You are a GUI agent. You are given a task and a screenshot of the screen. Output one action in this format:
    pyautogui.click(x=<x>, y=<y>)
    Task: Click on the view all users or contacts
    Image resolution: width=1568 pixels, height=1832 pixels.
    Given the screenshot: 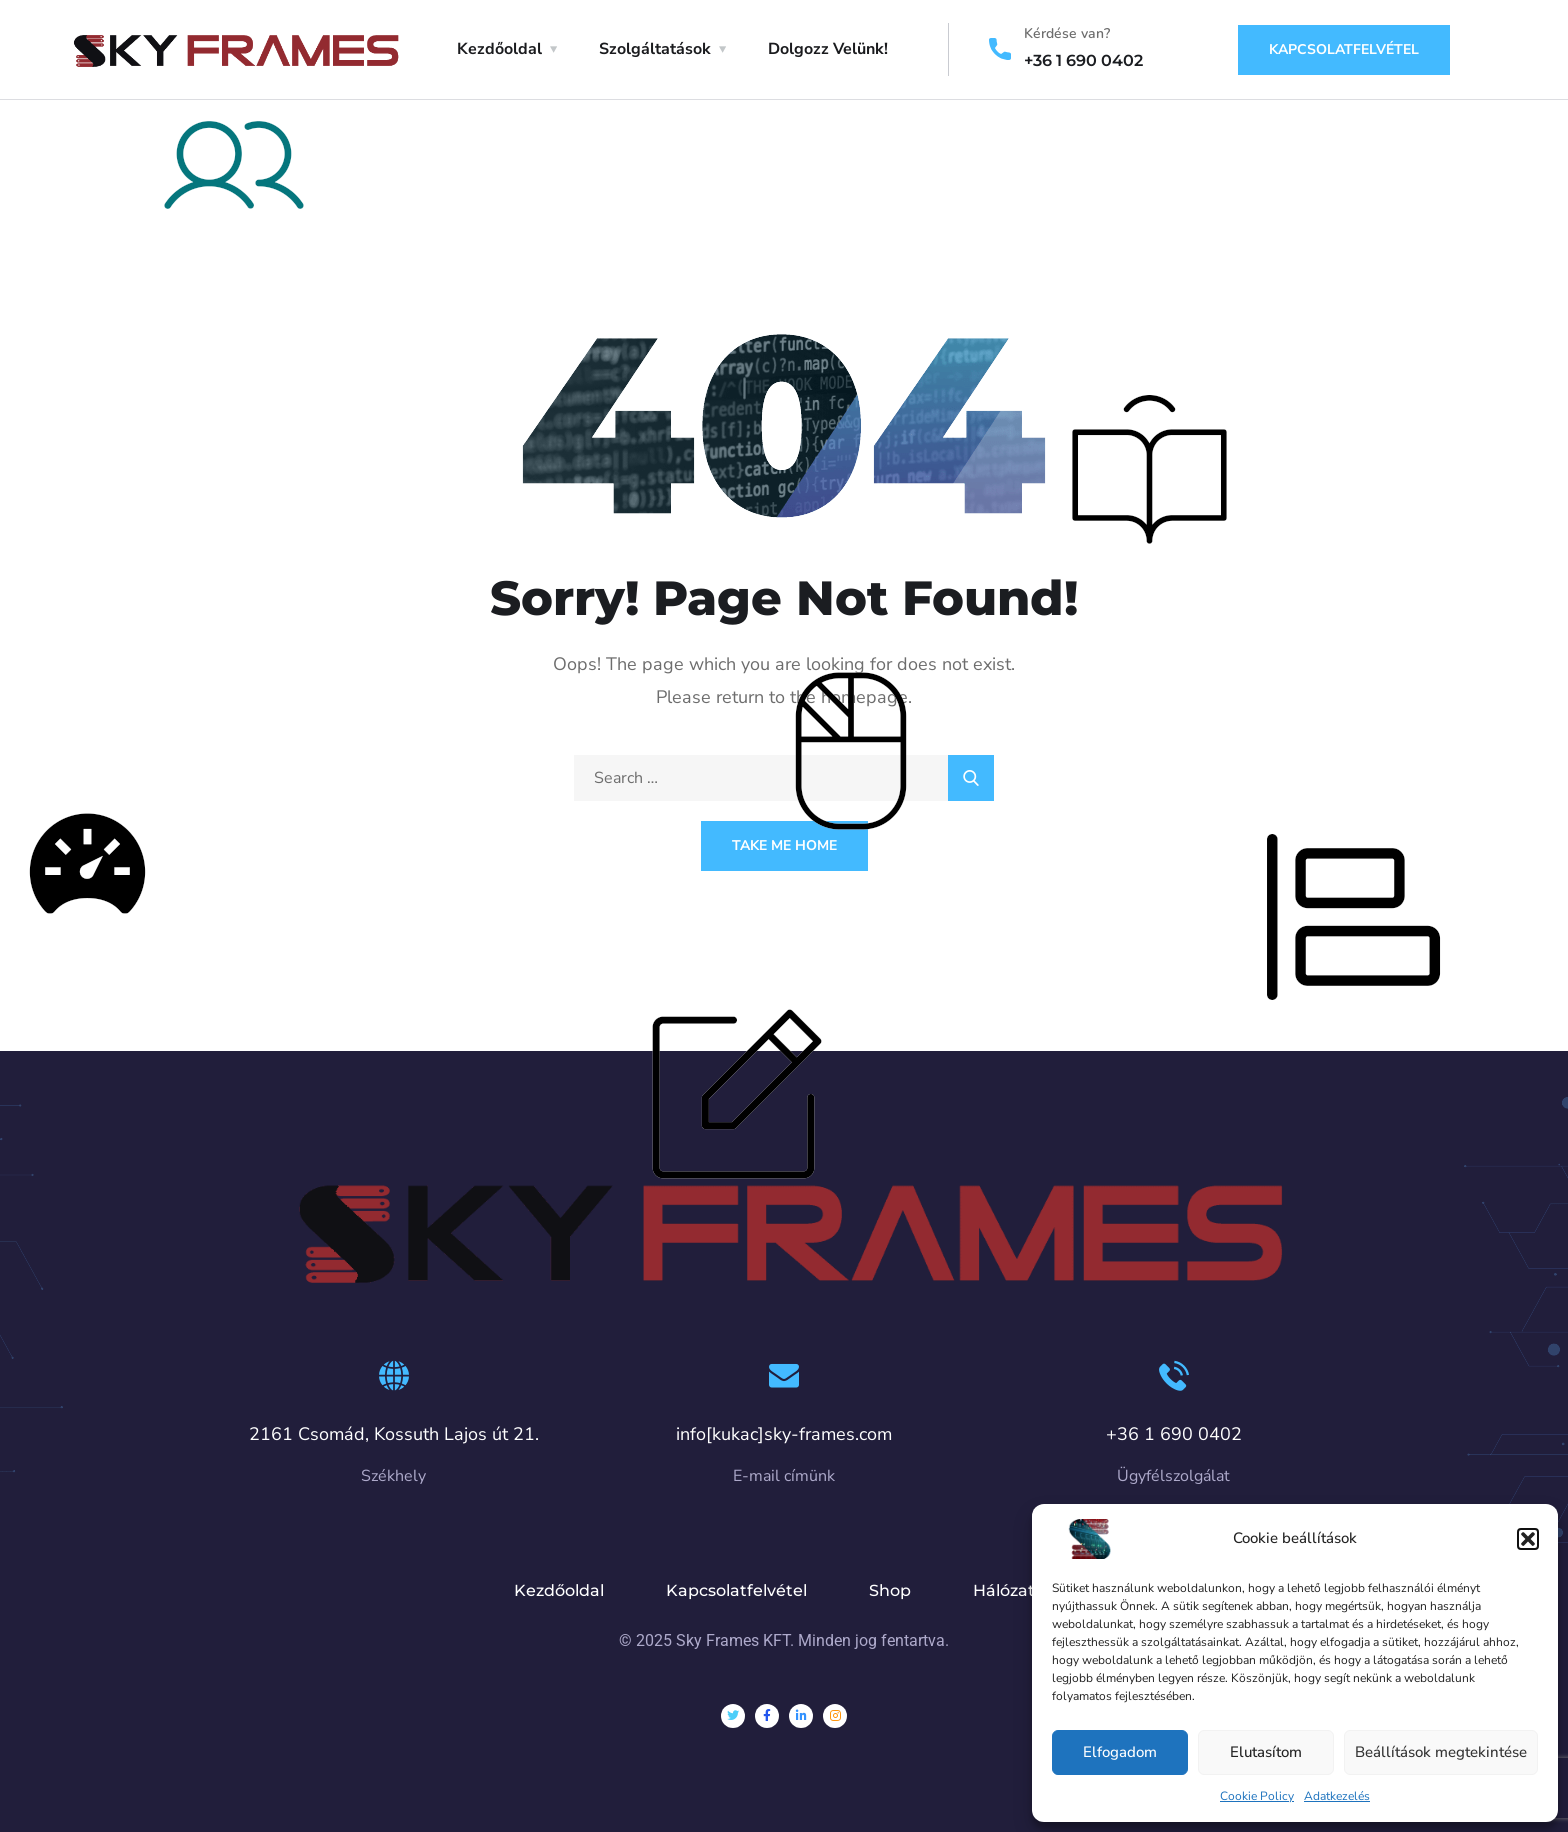 What is the action you would take?
    pyautogui.click(x=234, y=165)
    